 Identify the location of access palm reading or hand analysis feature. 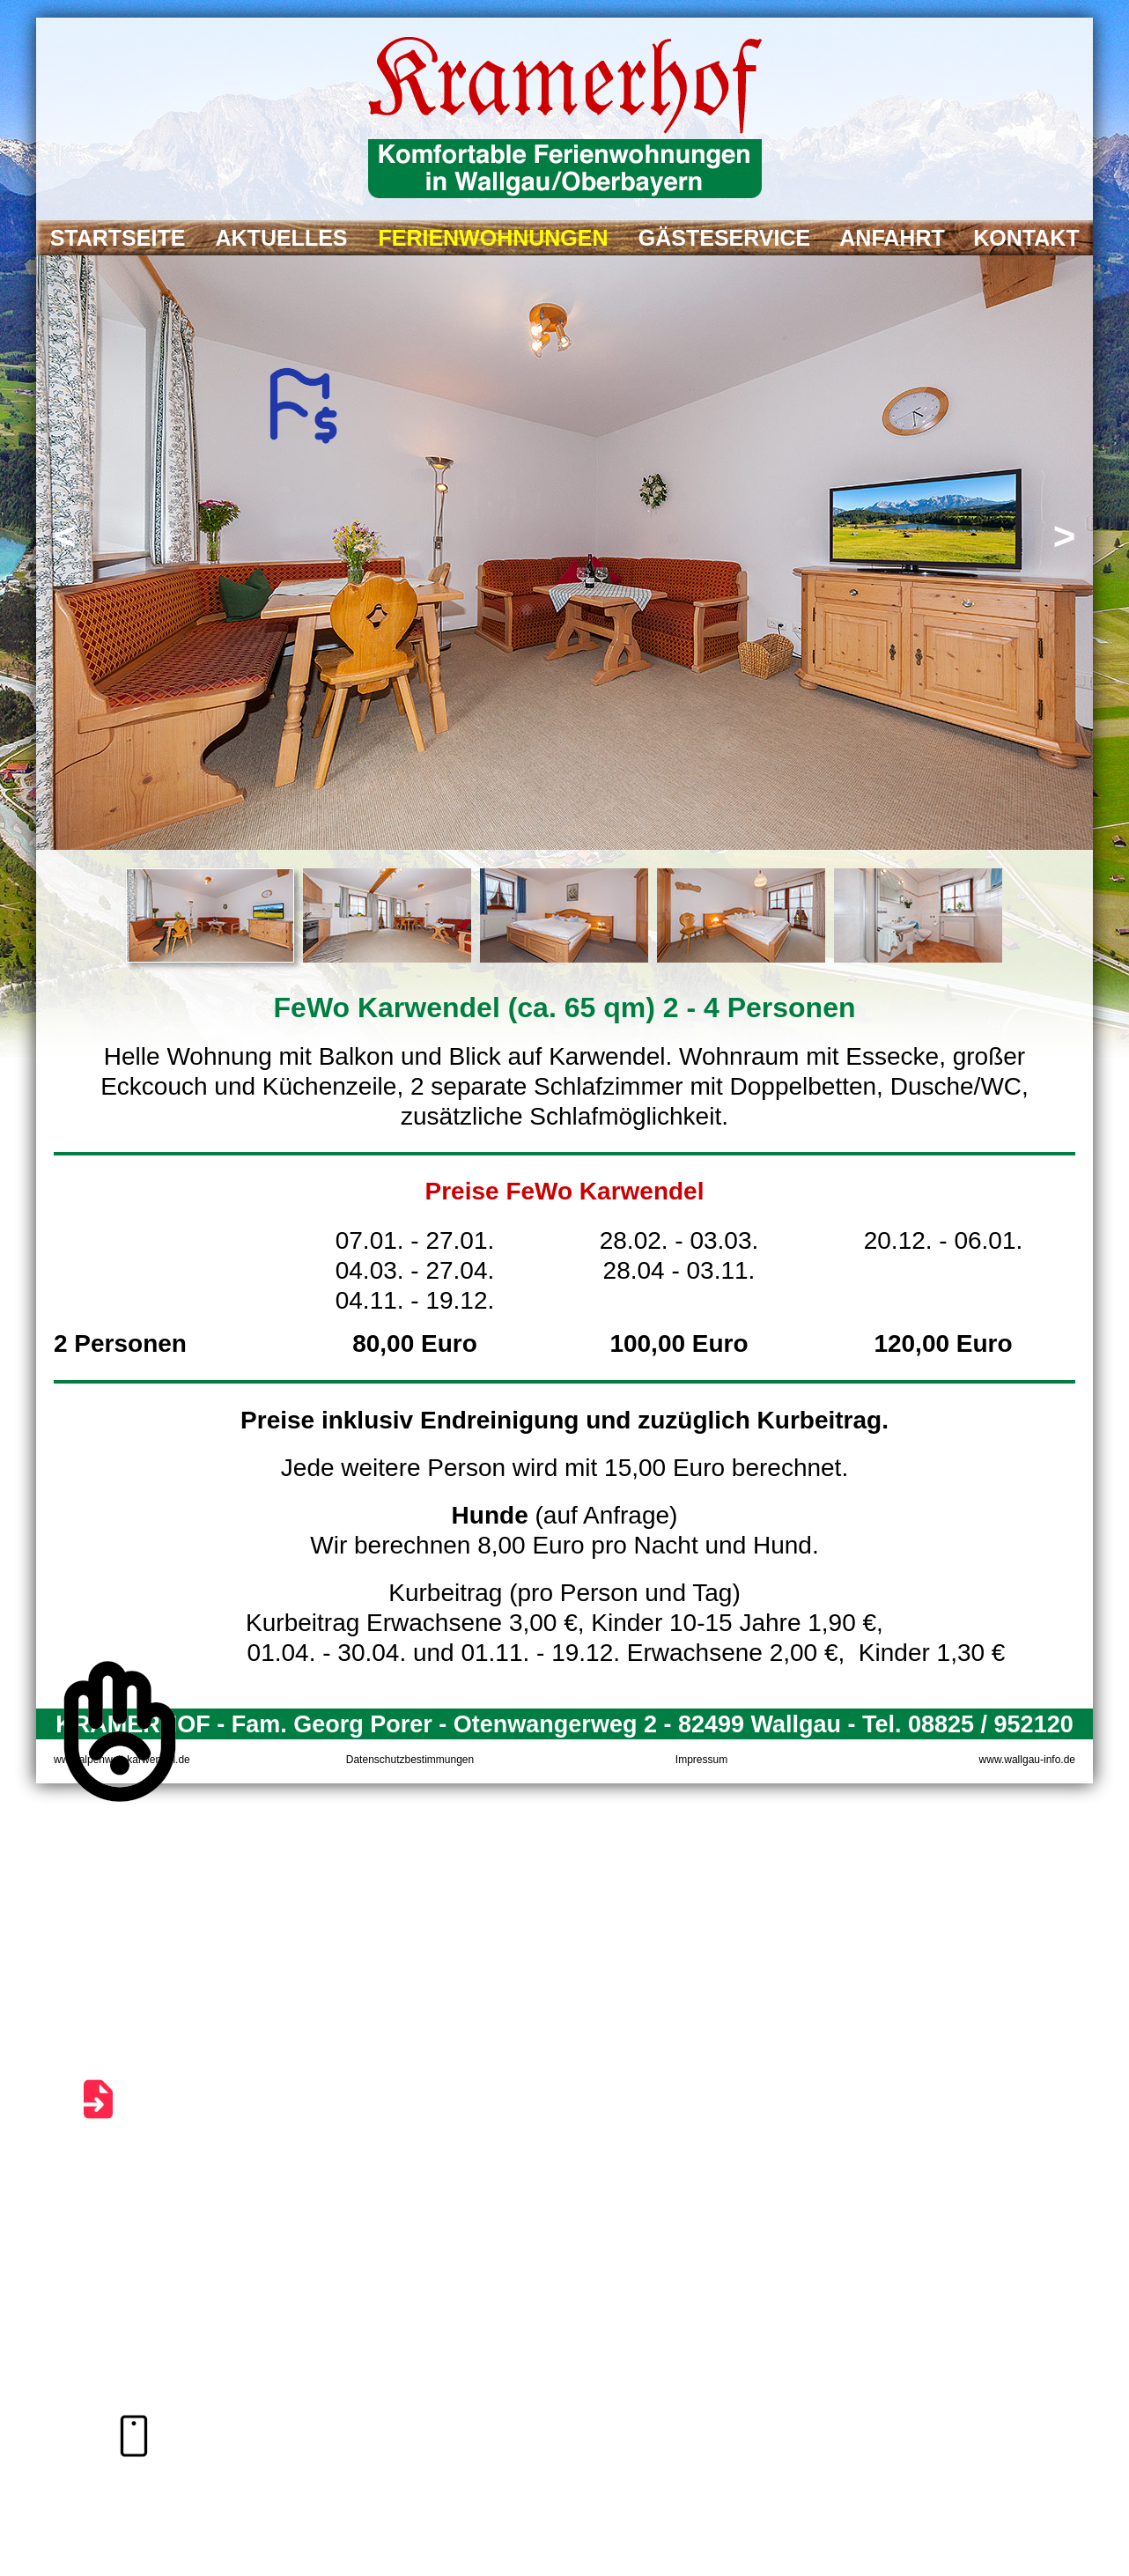
(120, 1731).